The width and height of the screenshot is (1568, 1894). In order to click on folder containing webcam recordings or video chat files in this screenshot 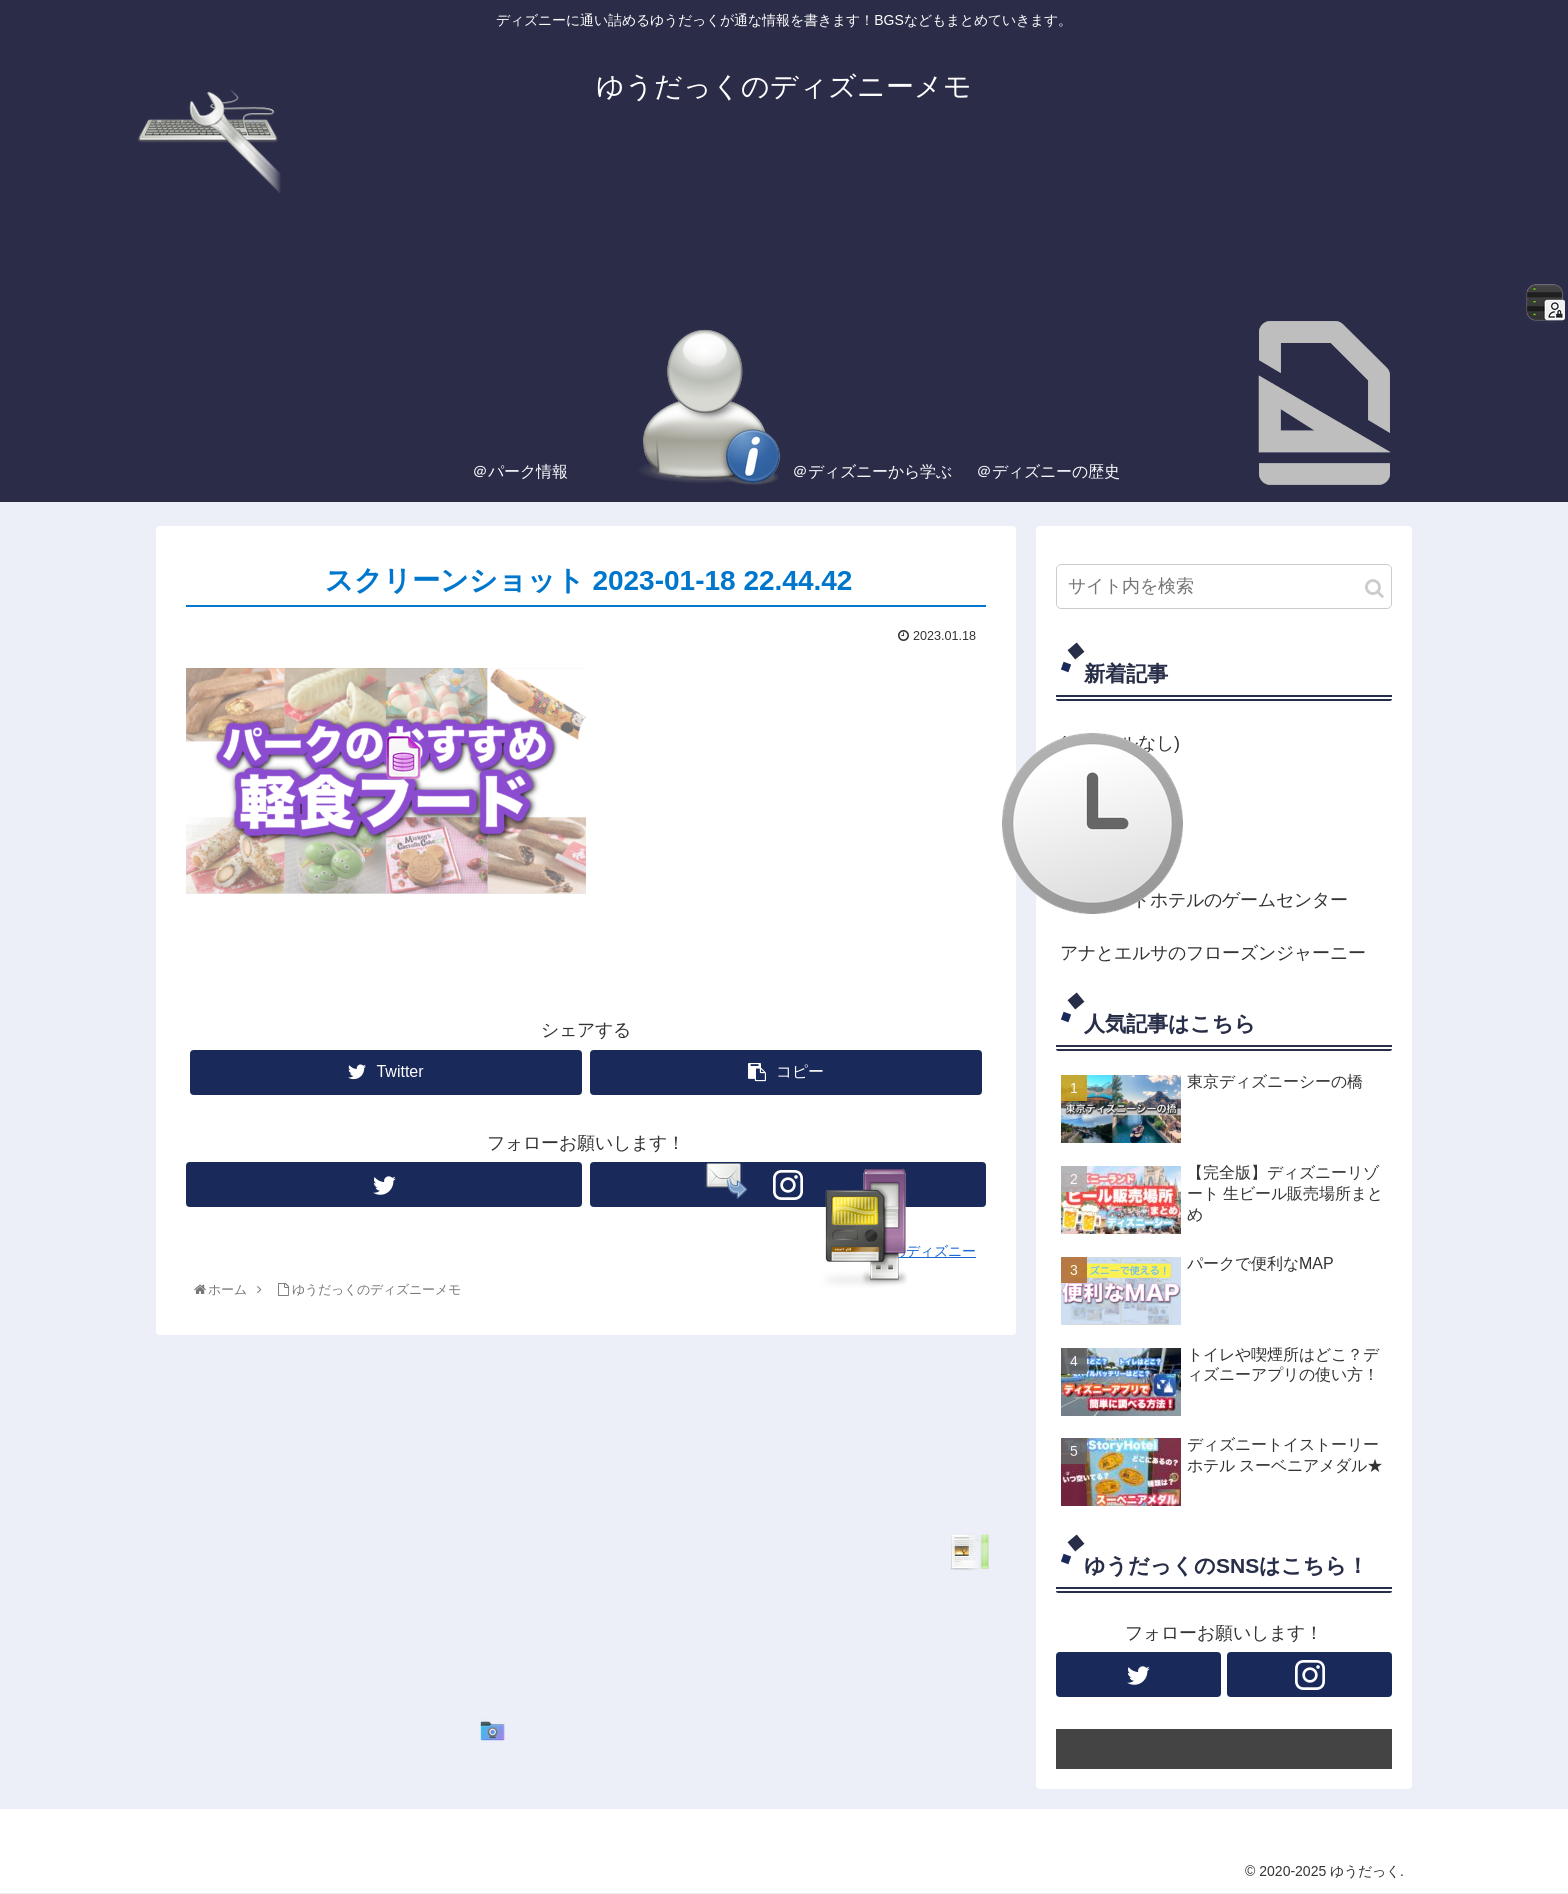, I will do `click(492, 1731)`.